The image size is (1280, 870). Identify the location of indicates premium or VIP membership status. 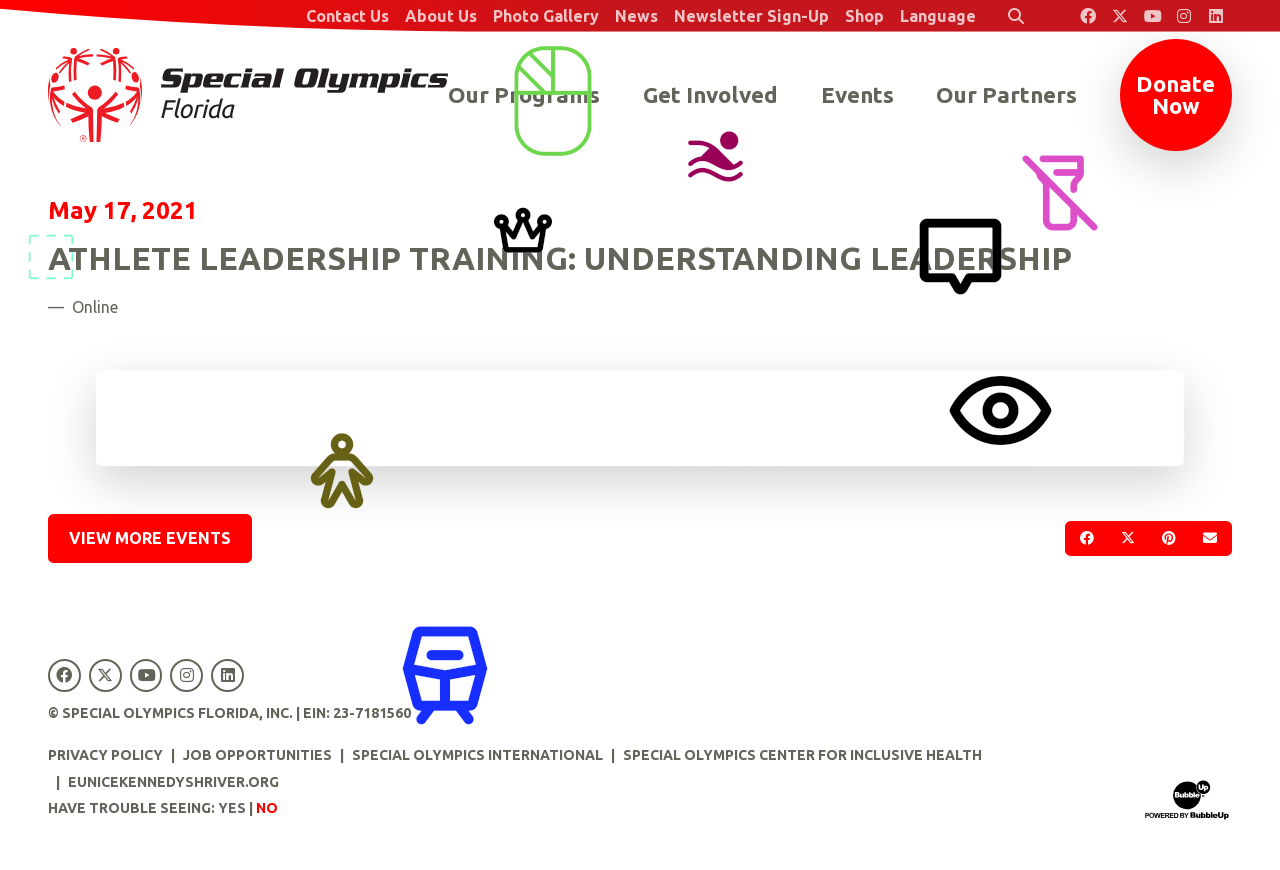
(523, 233).